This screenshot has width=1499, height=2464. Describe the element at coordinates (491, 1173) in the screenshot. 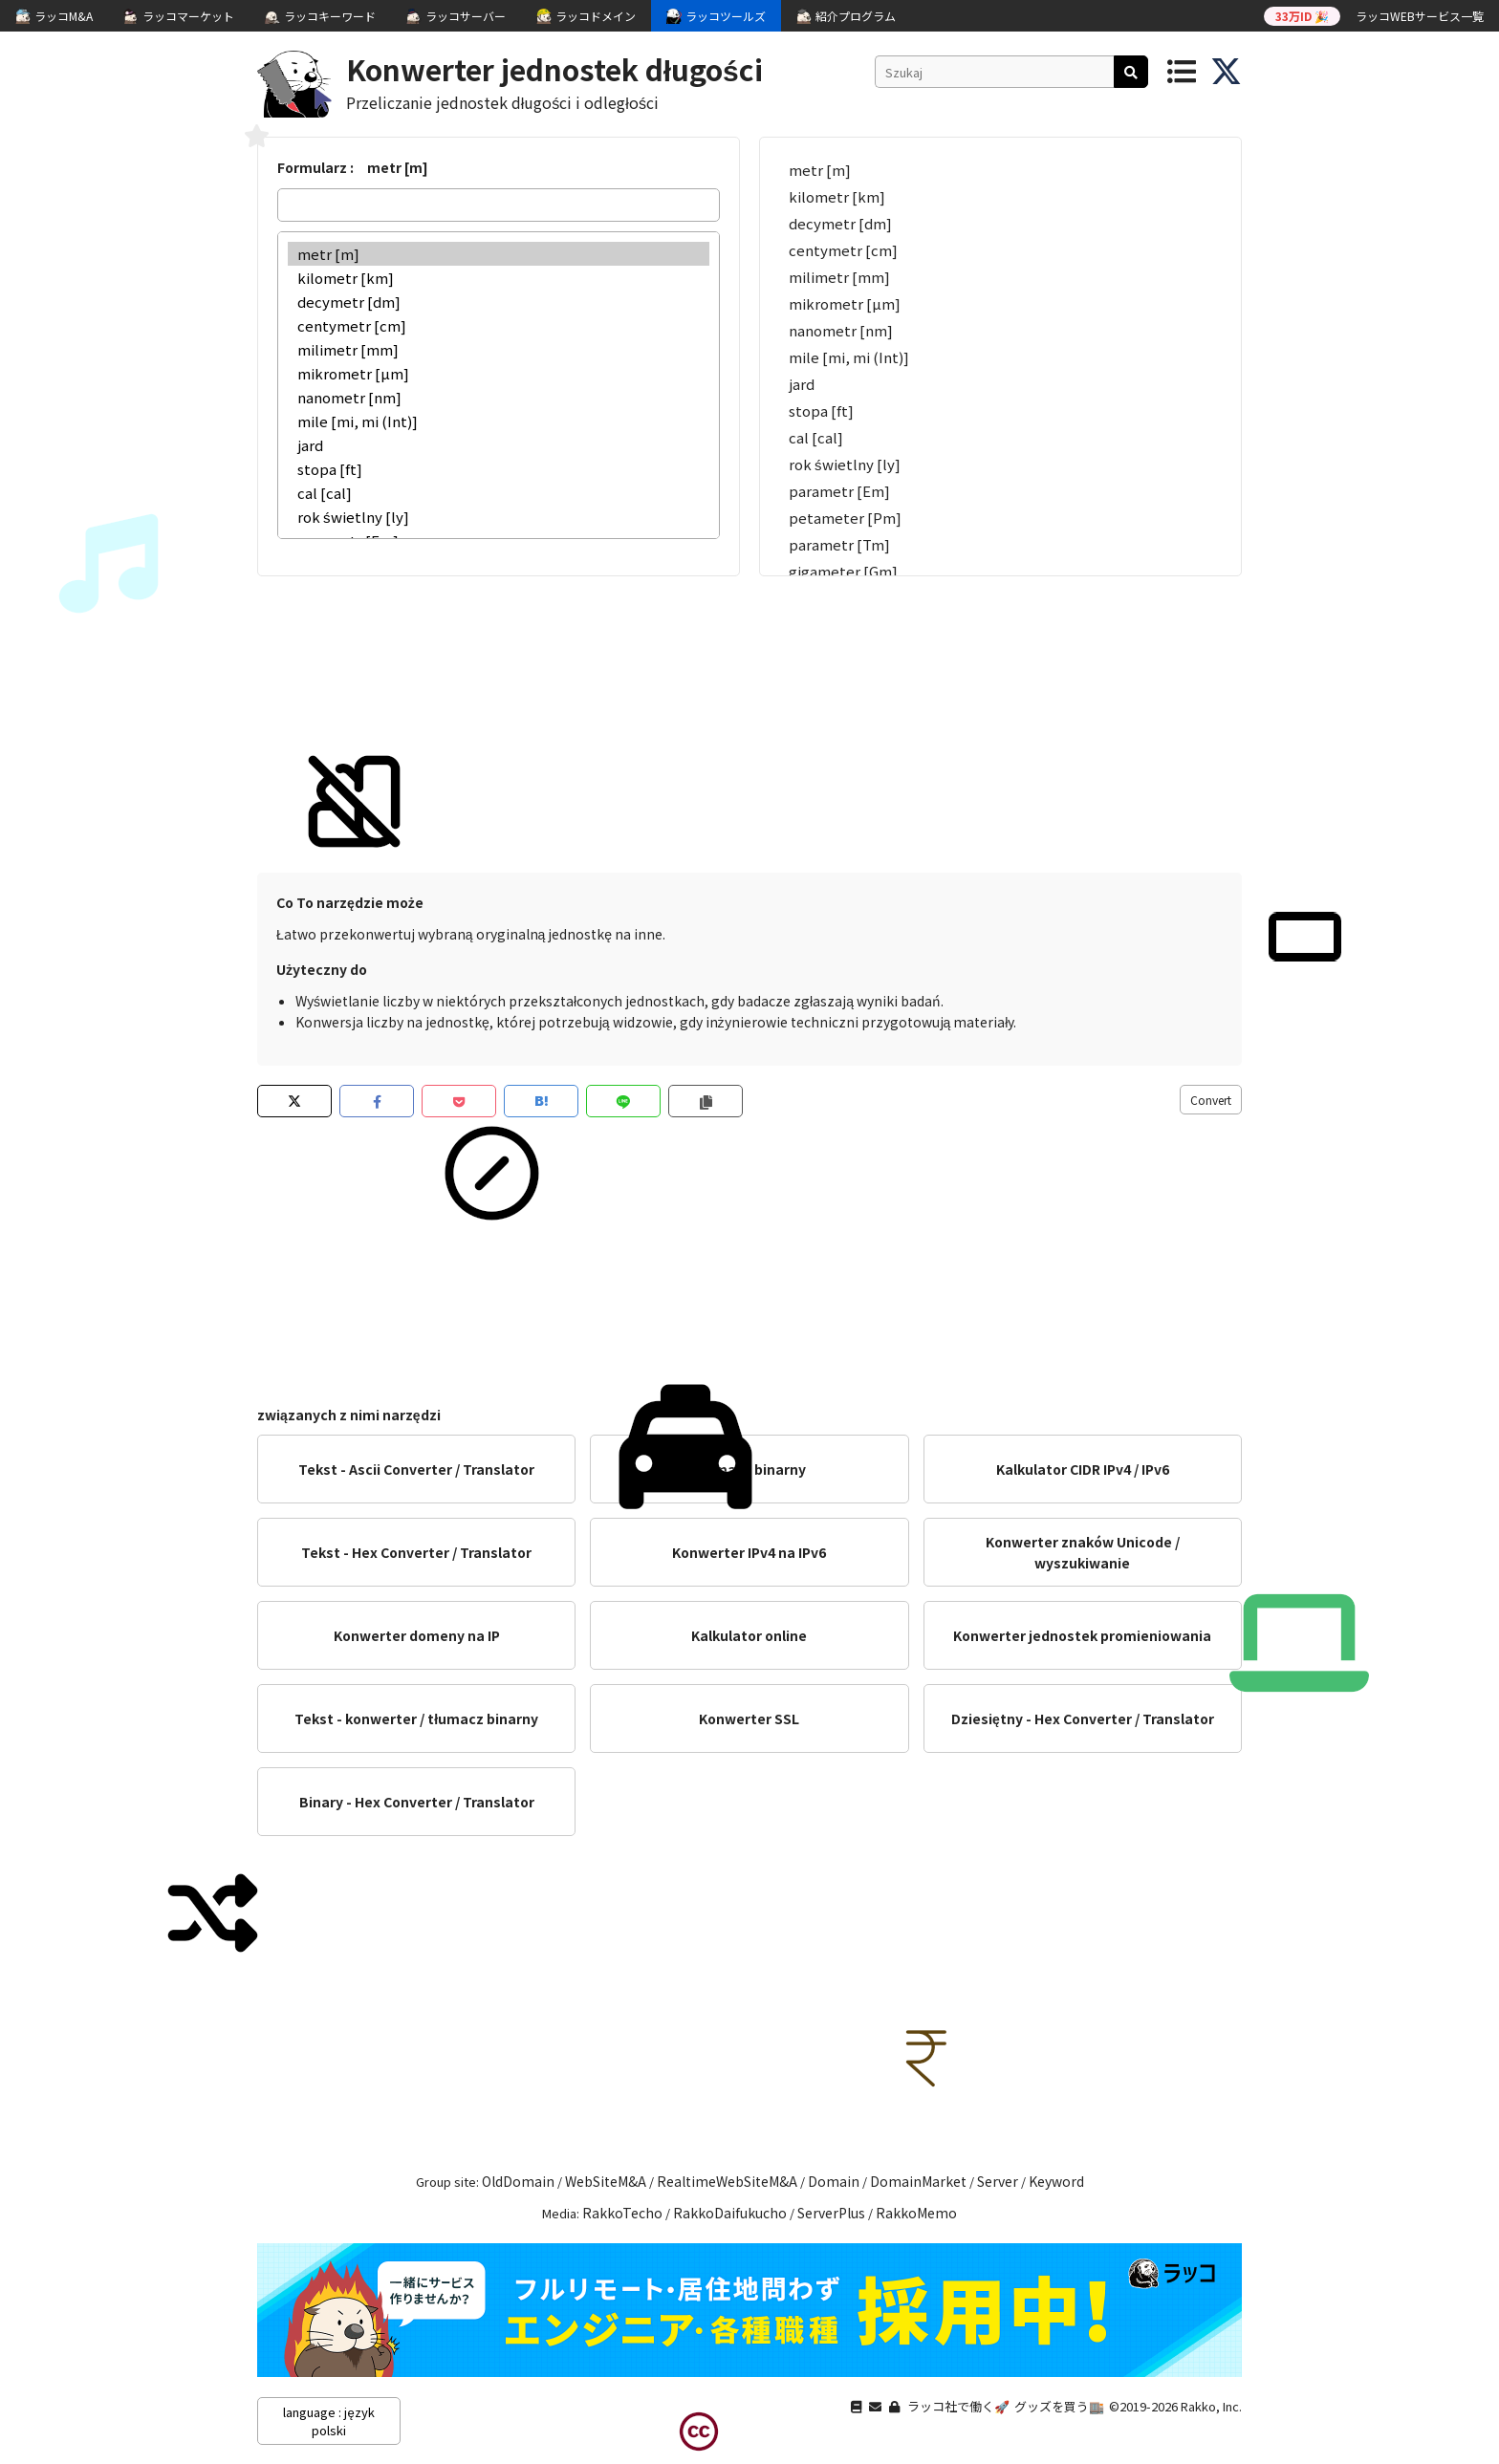

I see `indicates a blocked or prohibited action` at that location.